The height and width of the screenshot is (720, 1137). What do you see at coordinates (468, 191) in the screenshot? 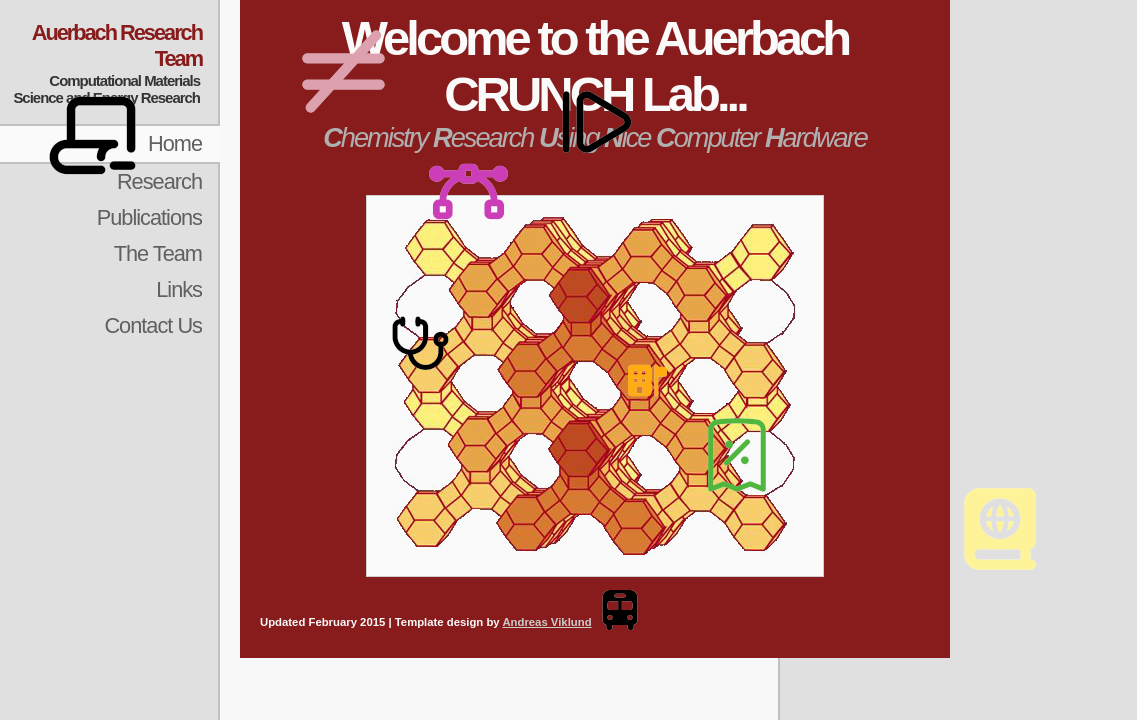
I see `edit vector path curves` at bounding box center [468, 191].